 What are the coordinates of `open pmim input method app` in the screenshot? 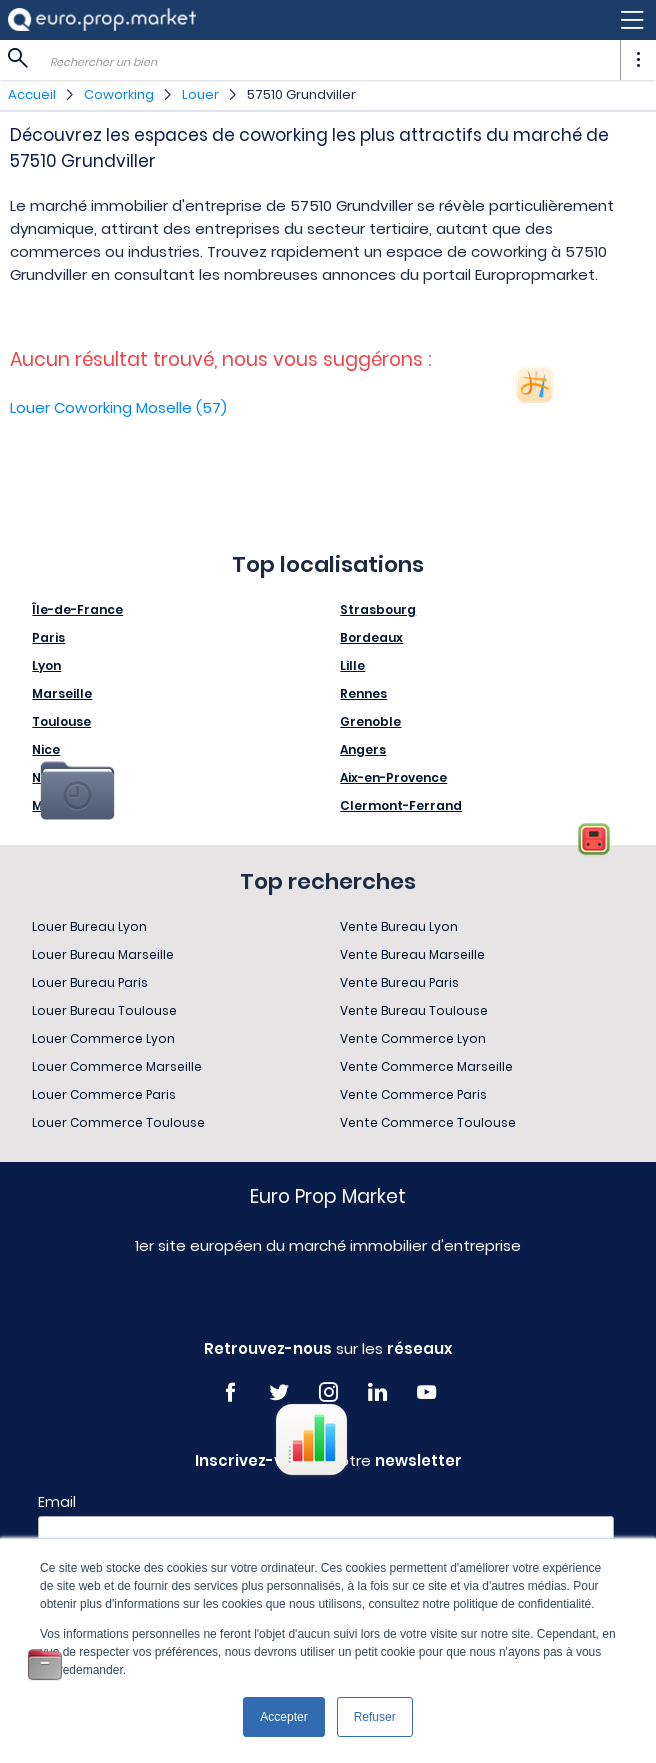 It's located at (534, 384).